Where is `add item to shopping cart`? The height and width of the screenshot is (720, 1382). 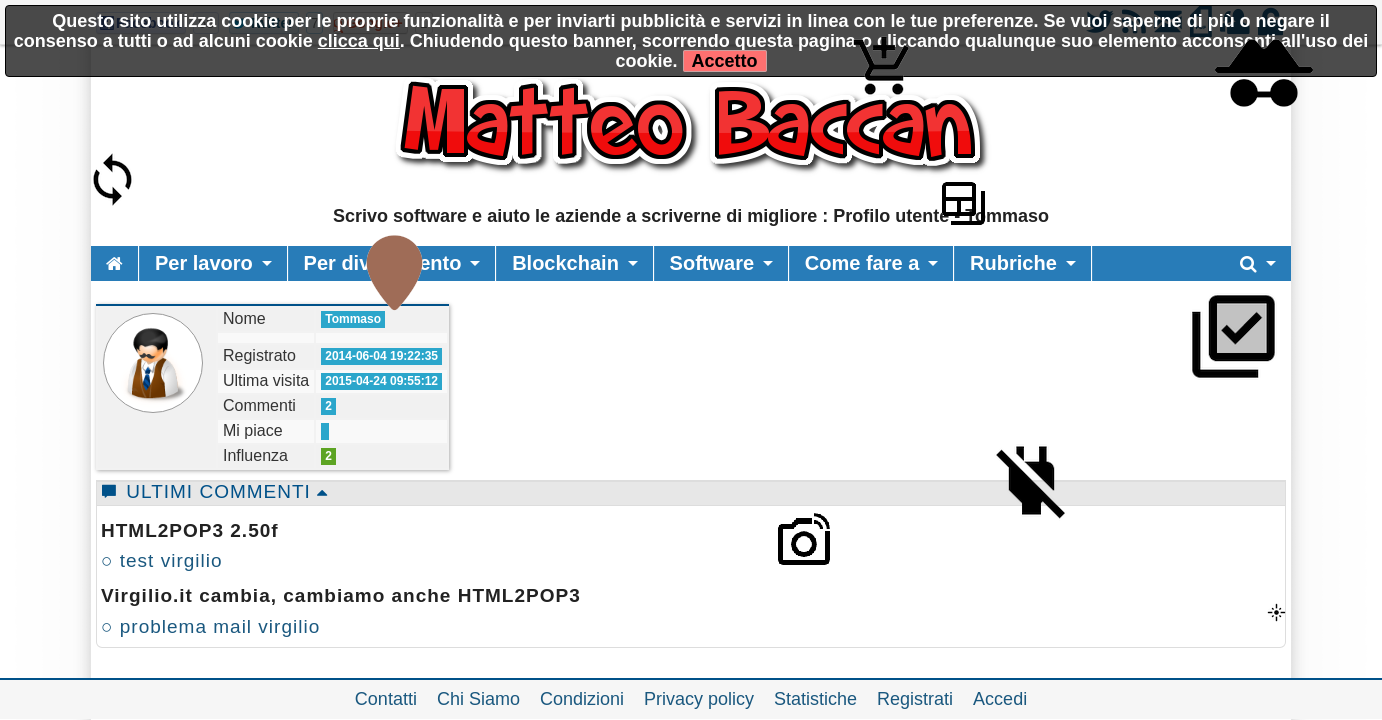
add item to shopping cart is located at coordinates (884, 67).